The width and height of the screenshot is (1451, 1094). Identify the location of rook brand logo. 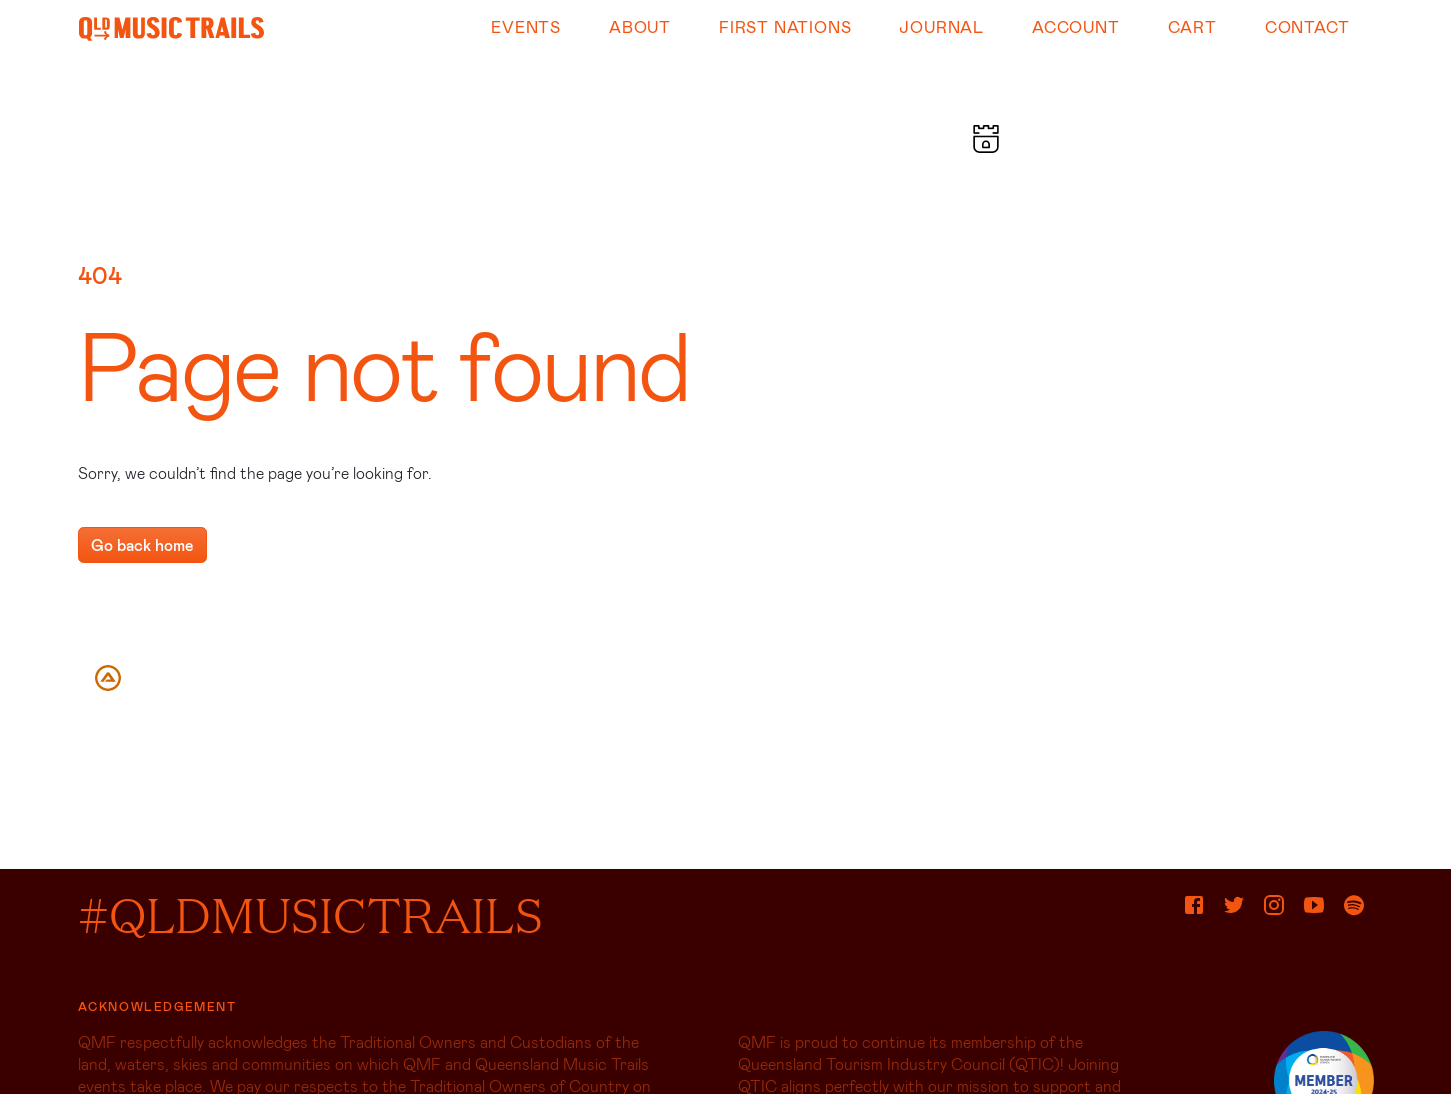
(986, 139).